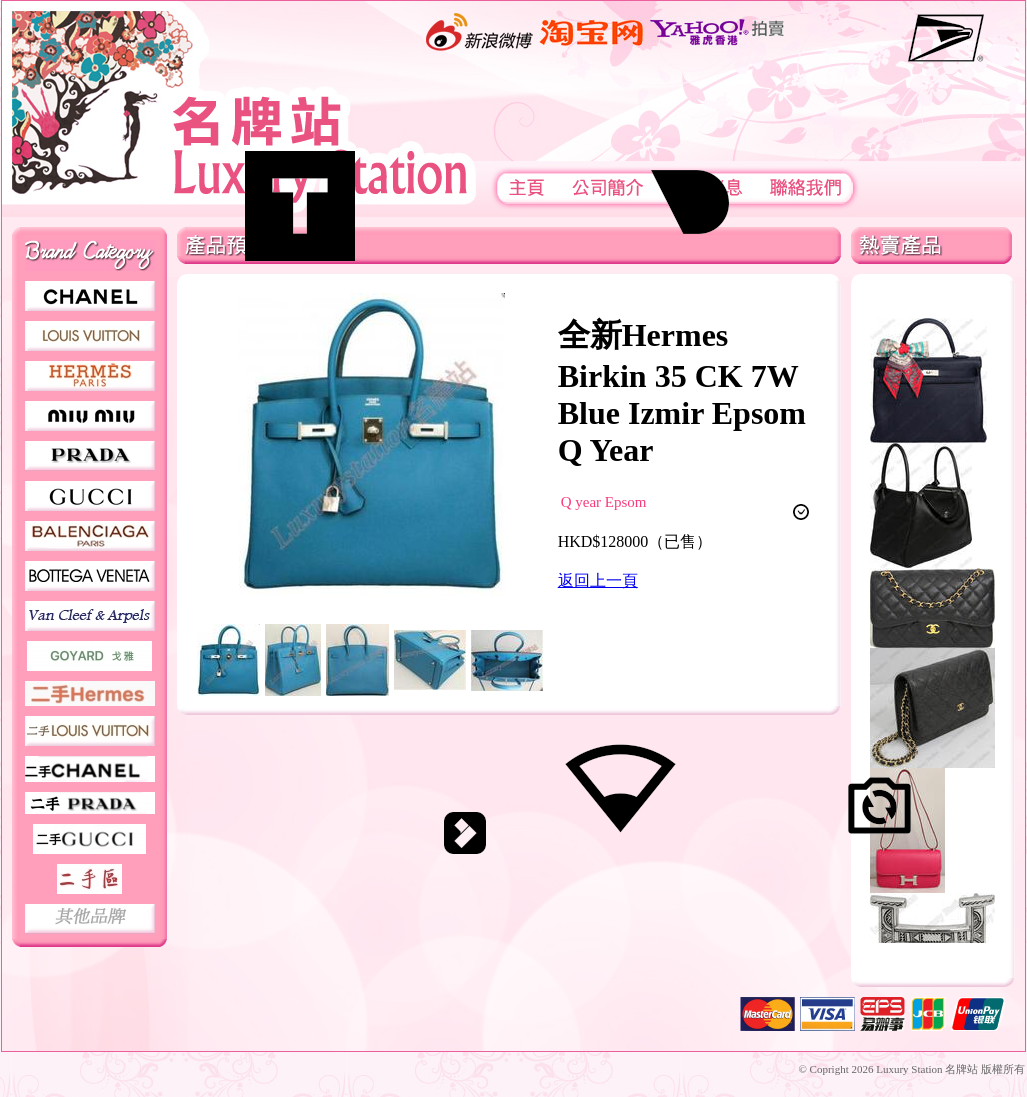 This screenshot has height=1097, width=1027. Describe the element at coordinates (465, 833) in the screenshot. I see `open wondershare filmora video editor` at that location.